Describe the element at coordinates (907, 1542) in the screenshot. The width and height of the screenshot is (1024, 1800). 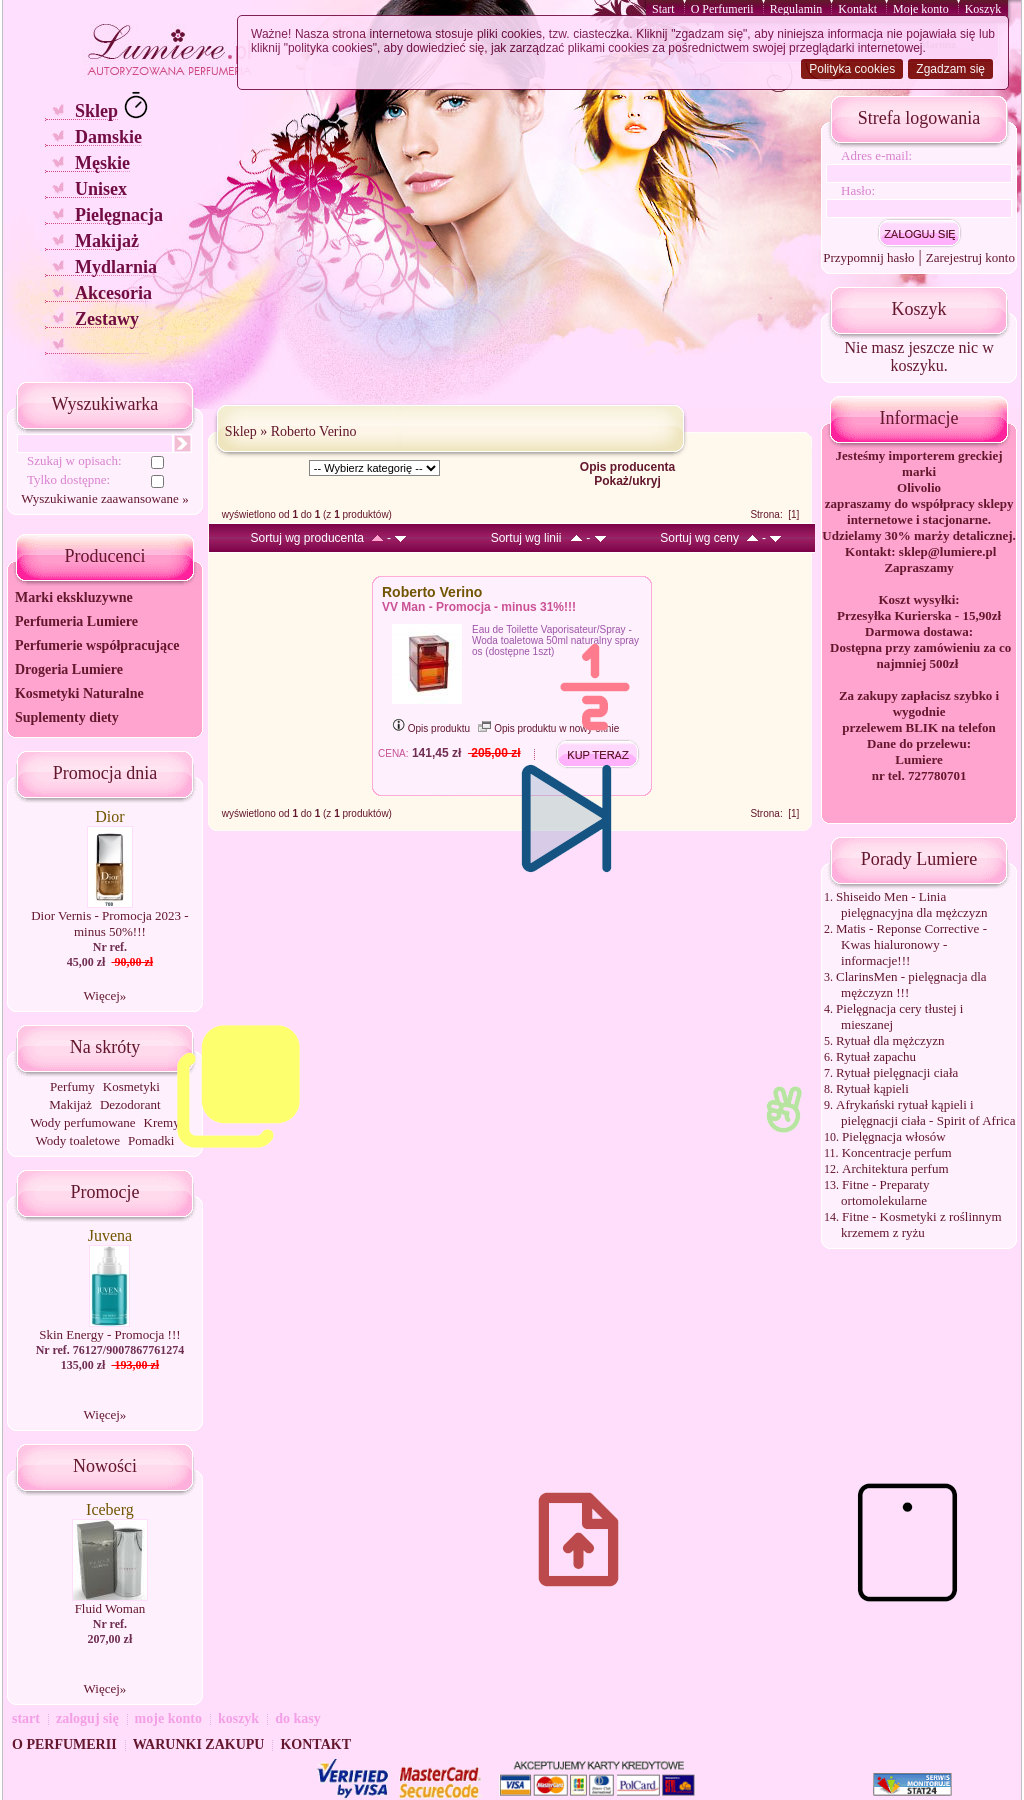
I see `access tablet camera settings` at that location.